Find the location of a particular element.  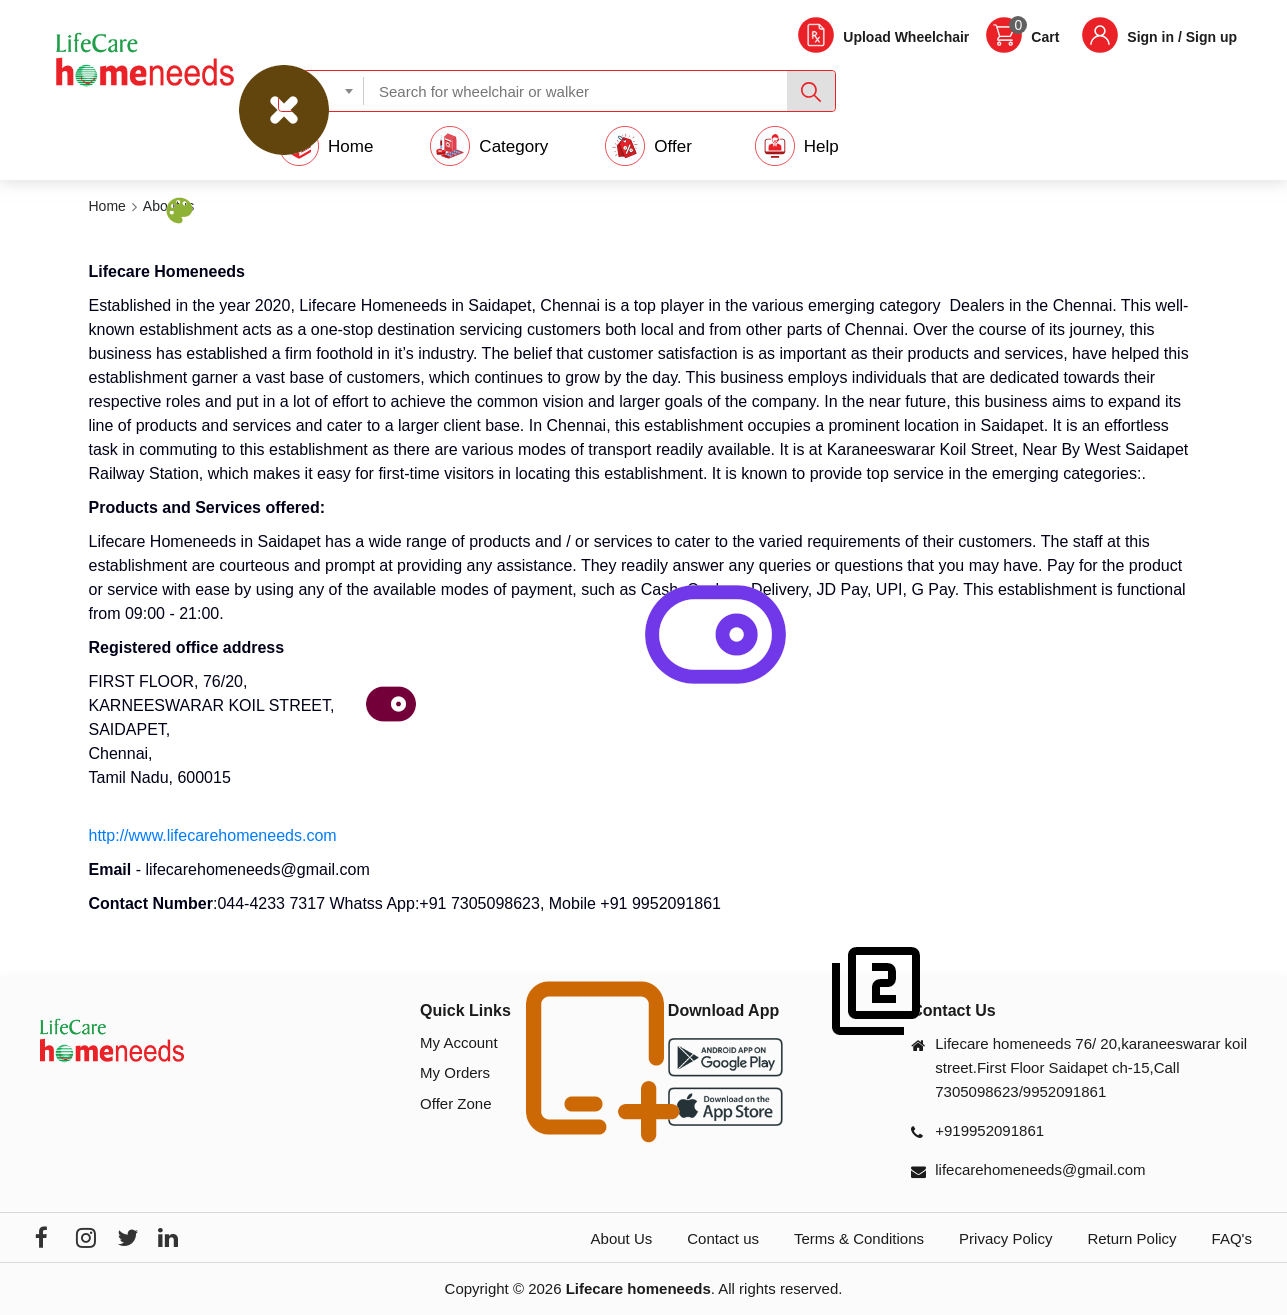

open color picker or theme settings is located at coordinates (179, 210).